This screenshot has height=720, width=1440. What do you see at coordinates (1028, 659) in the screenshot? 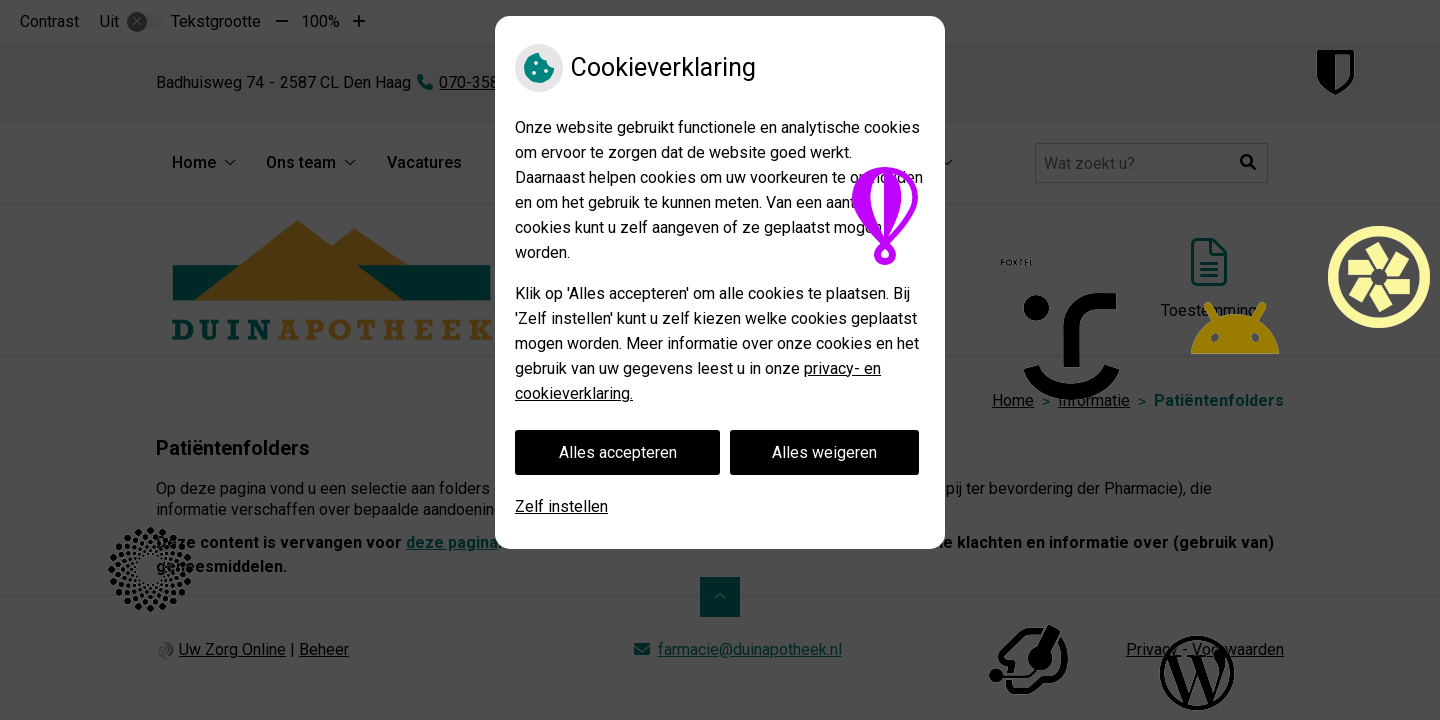
I see `open zoiper VoIP calling app` at bounding box center [1028, 659].